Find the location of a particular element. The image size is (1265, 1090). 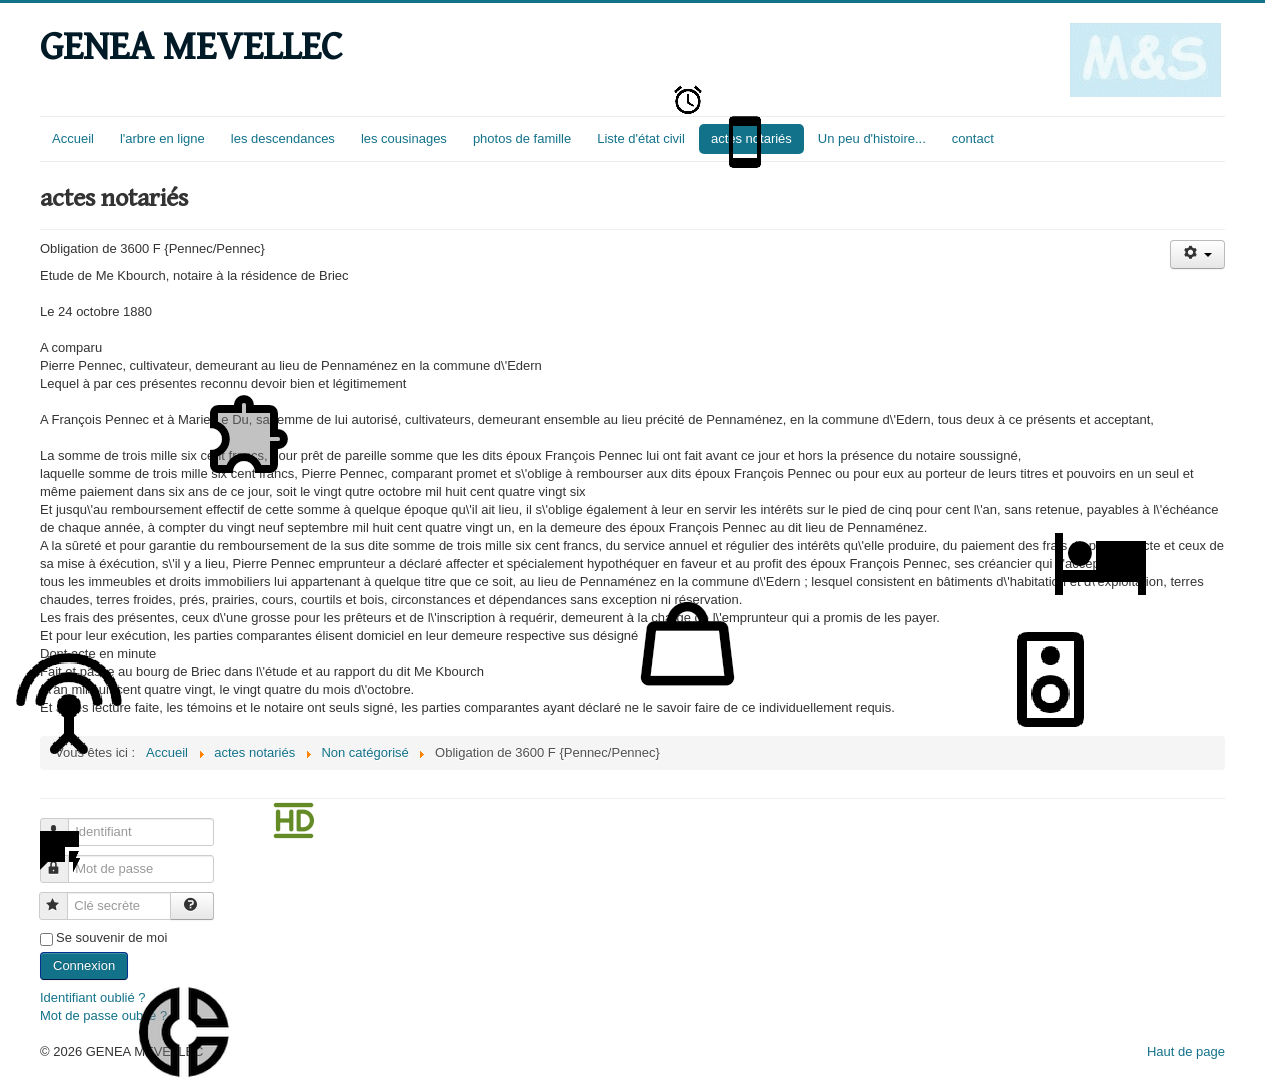

access antenna or broadcast settings is located at coordinates (69, 706).